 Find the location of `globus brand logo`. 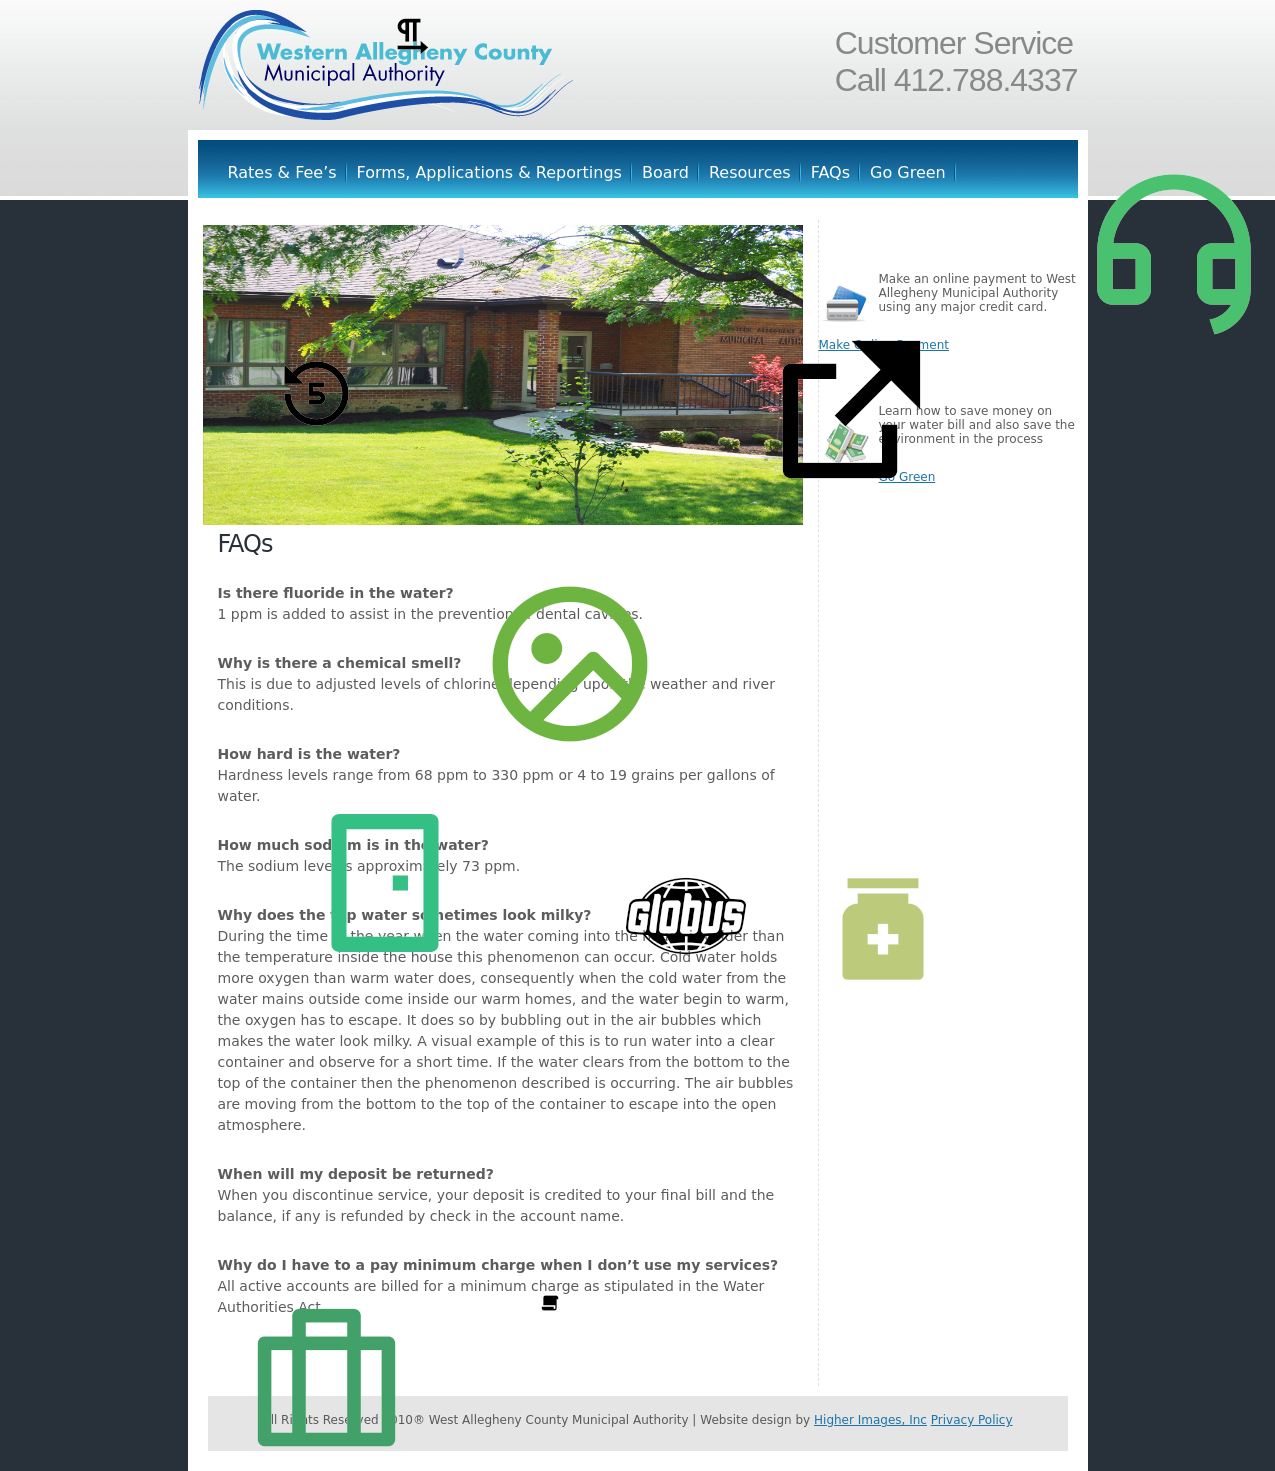

globus brand logo is located at coordinates (686, 916).